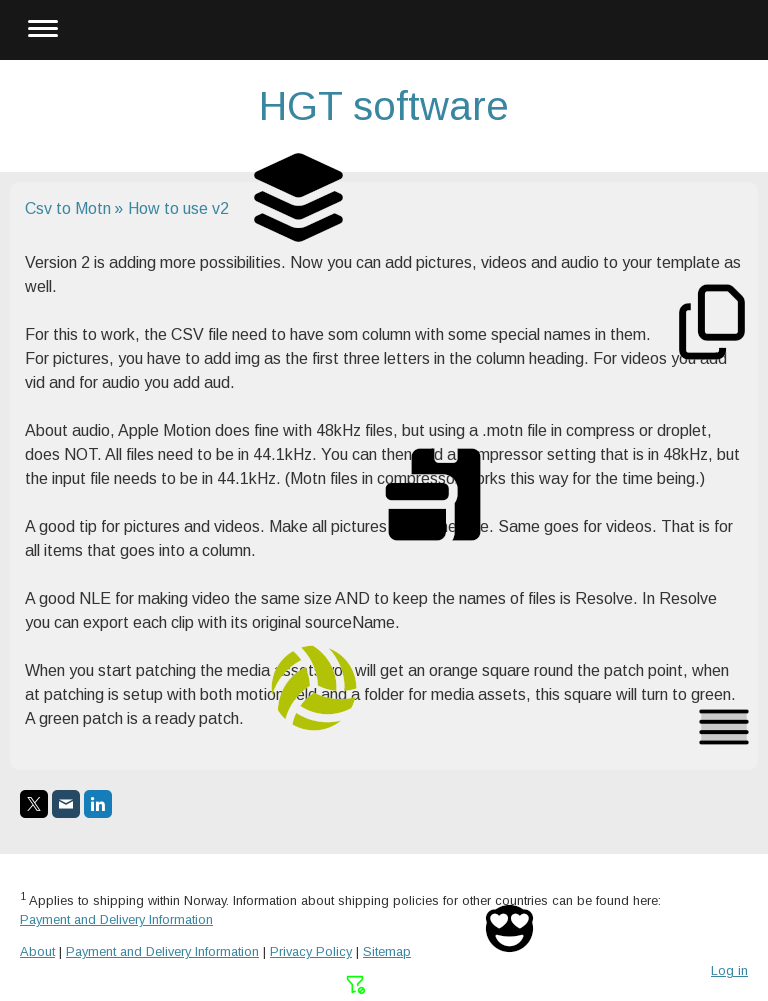 The image size is (768, 1001). What do you see at coordinates (314, 688) in the screenshot?
I see `volleyball sports category or activity` at bounding box center [314, 688].